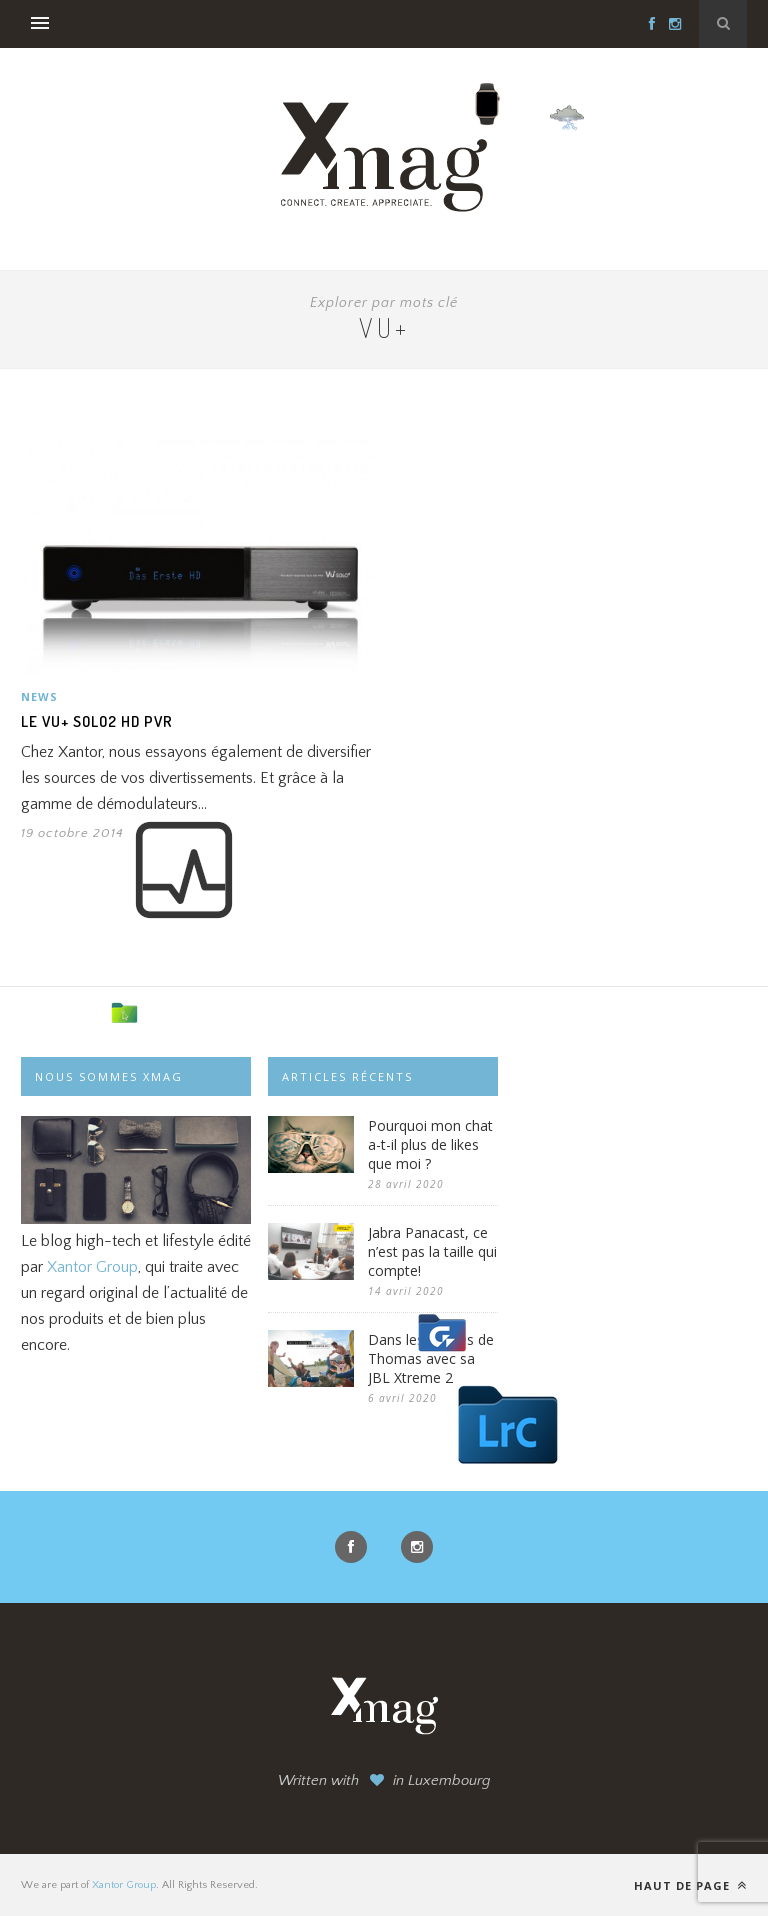 The width and height of the screenshot is (768, 1916). Describe the element at coordinates (184, 870) in the screenshot. I see `open system monitor or activity monitor` at that location.